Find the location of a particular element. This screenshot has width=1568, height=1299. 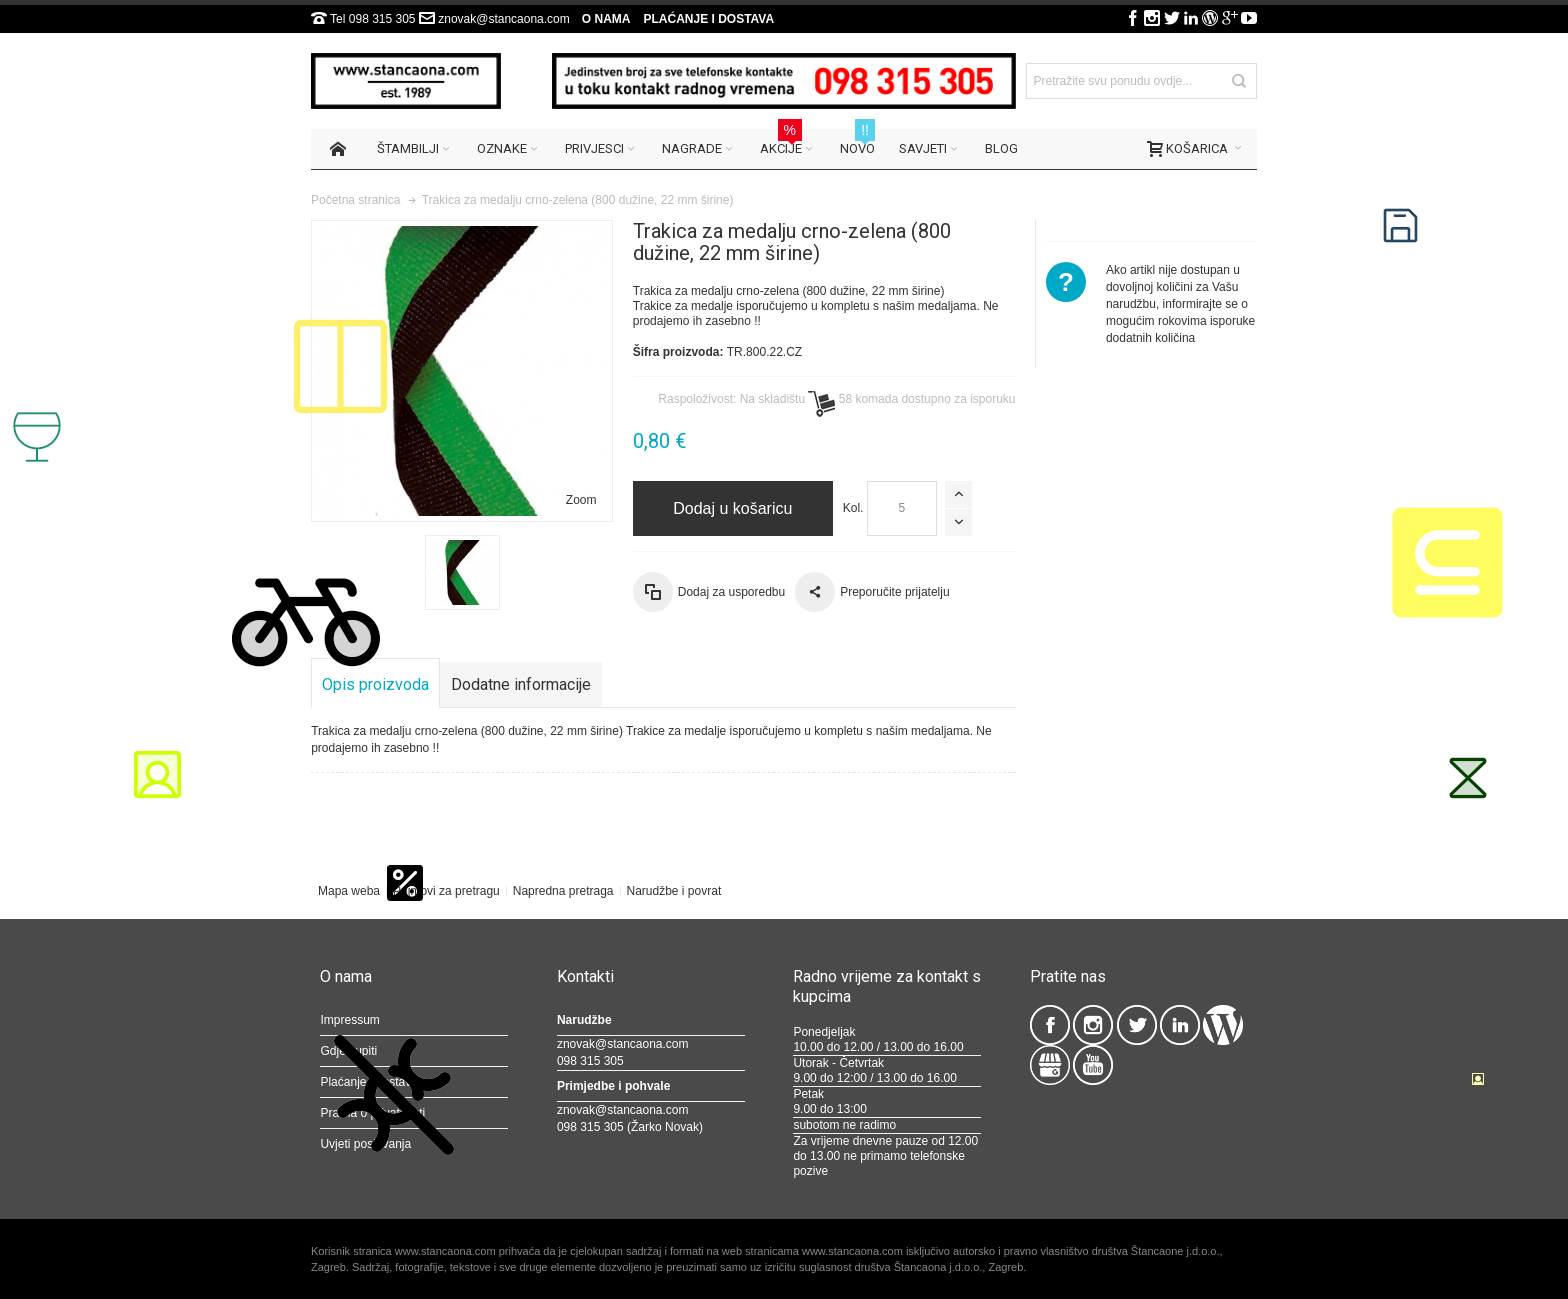

indicates loading or processing in progress is located at coordinates (1468, 778).